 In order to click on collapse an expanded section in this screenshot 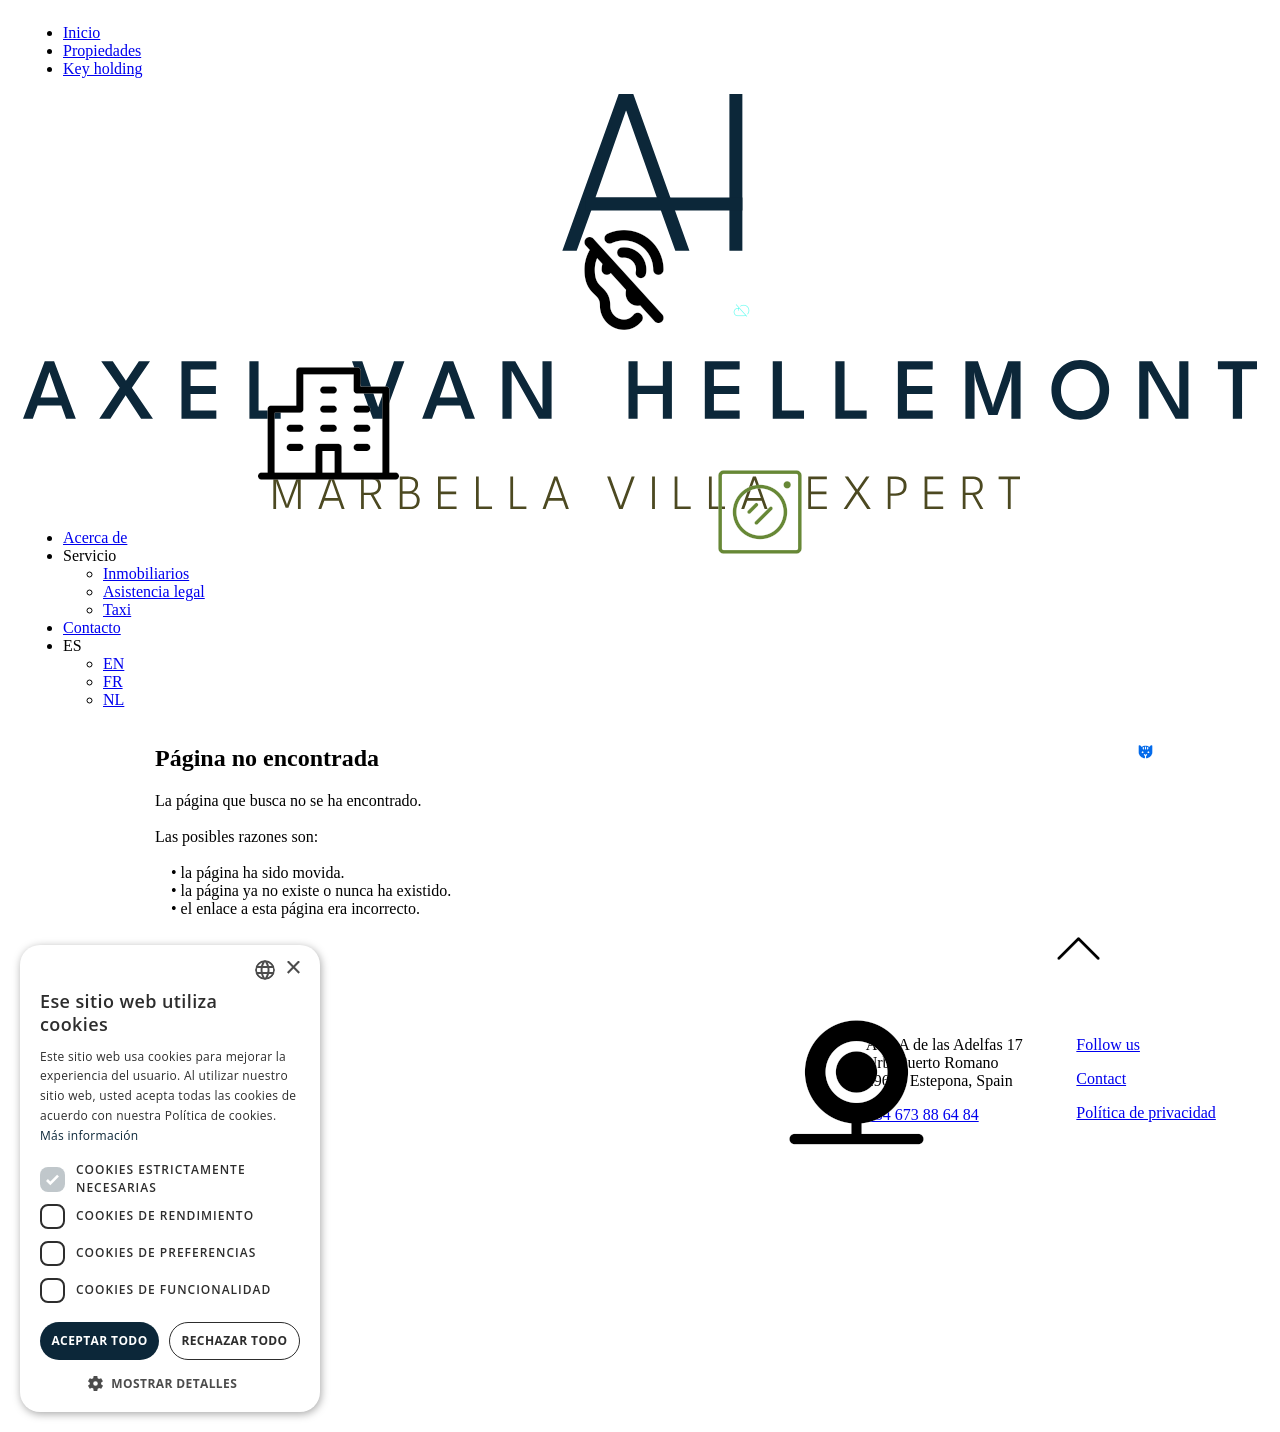, I will do `click(1078, 950)`.